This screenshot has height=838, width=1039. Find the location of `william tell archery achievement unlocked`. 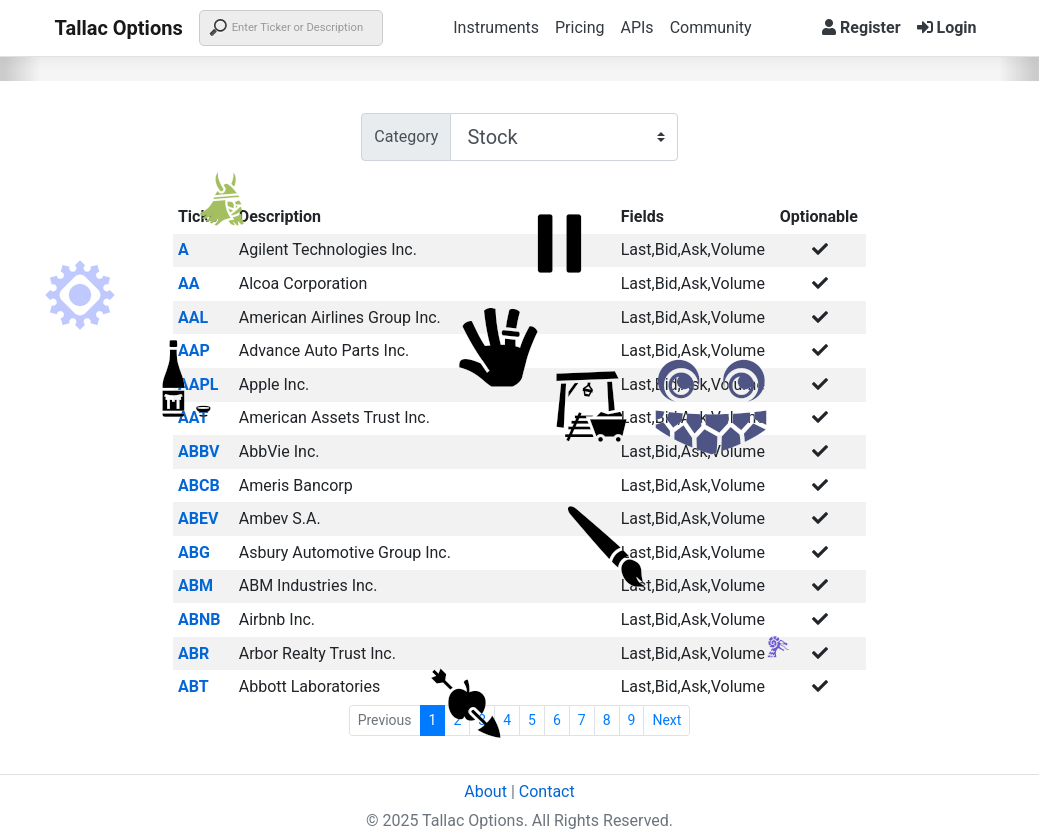

william tell archery achievement unlocked is located at coordinates (465, 703).